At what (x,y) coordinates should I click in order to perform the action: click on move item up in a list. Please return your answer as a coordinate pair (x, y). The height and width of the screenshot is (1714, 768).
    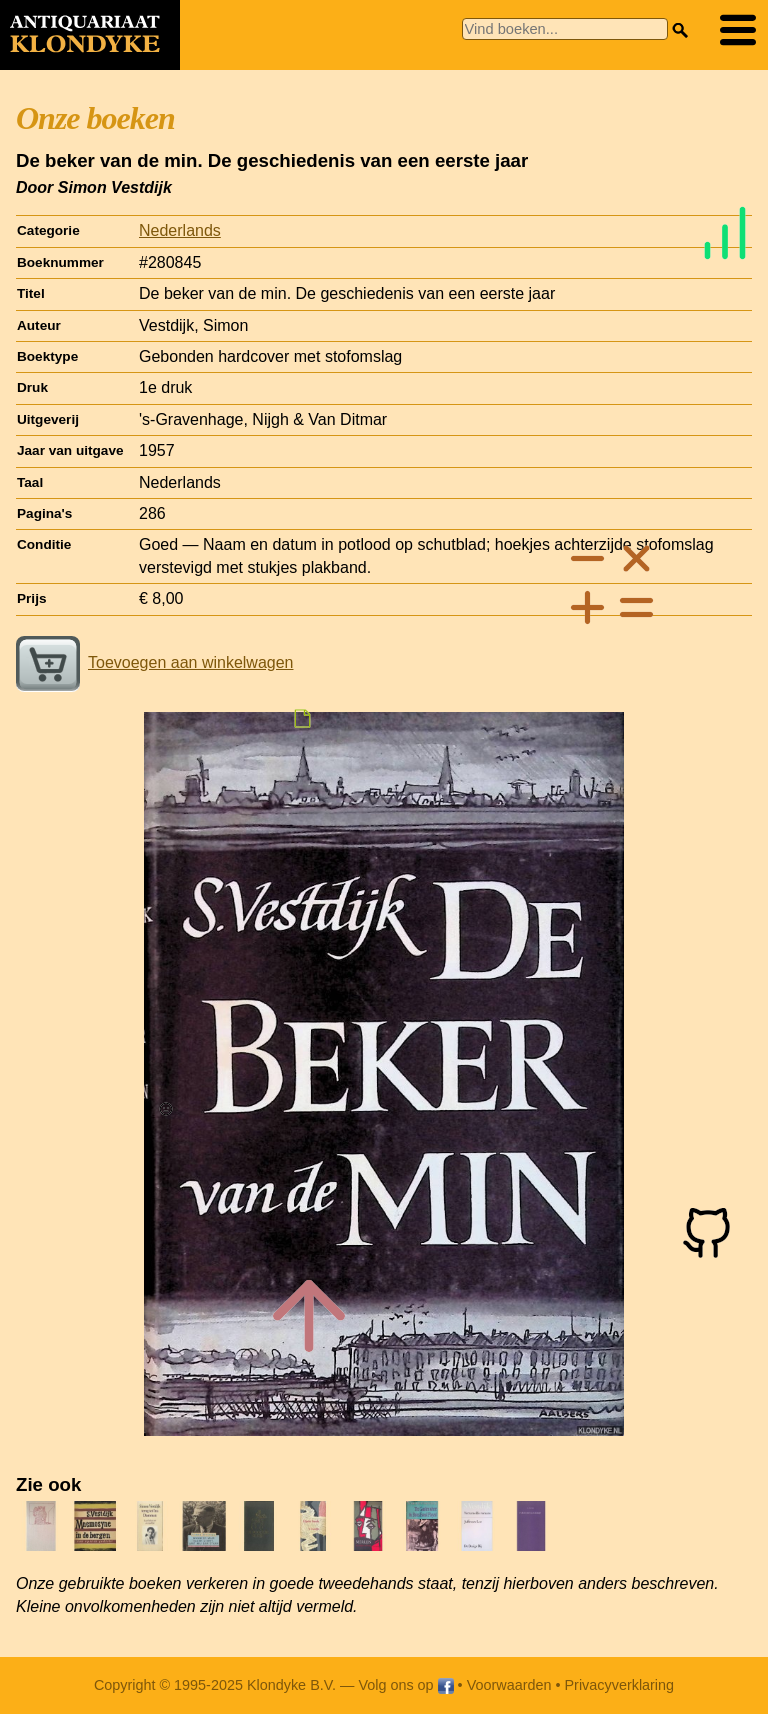
    Looking at the image, I should click on (309, 1316).